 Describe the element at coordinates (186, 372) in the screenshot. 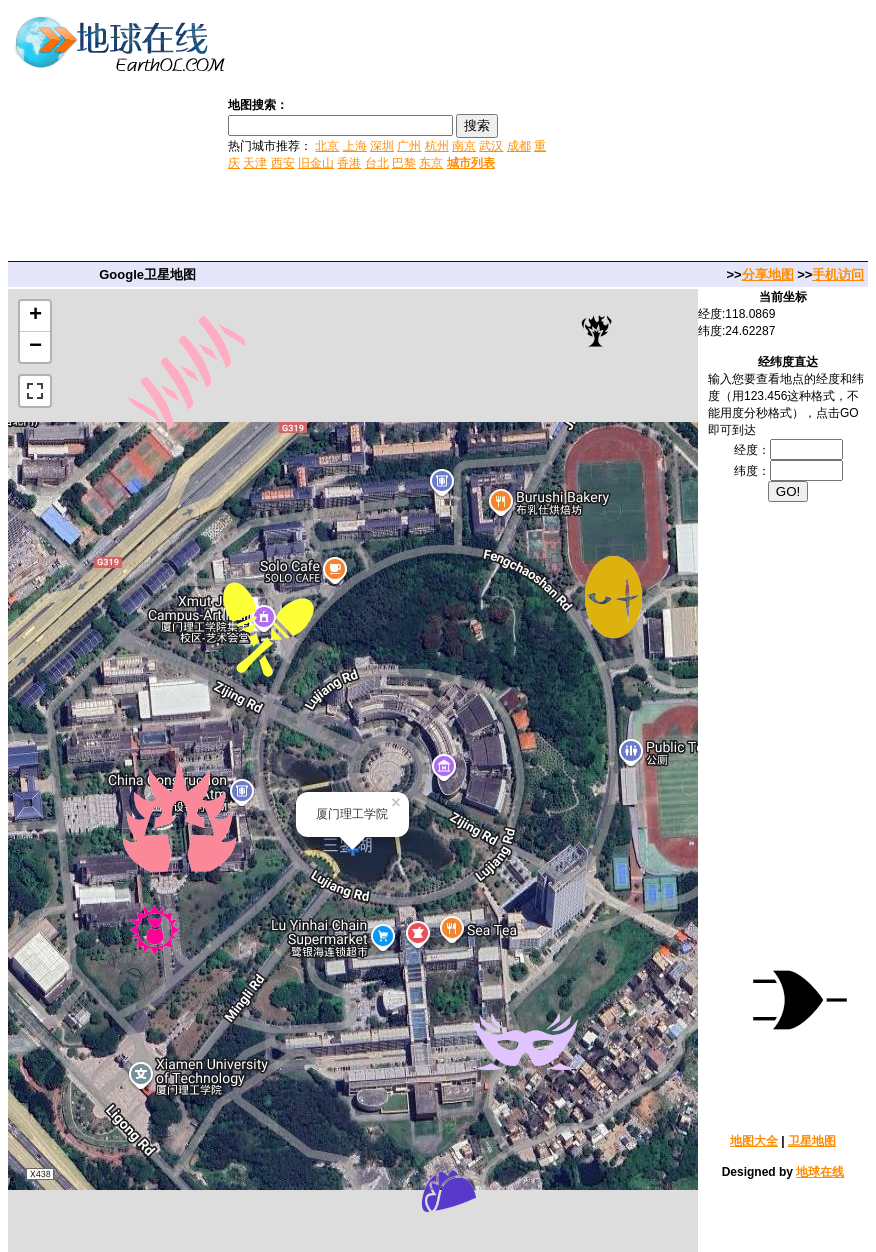

I see `indicates spring physics or bounce effect` at that location.